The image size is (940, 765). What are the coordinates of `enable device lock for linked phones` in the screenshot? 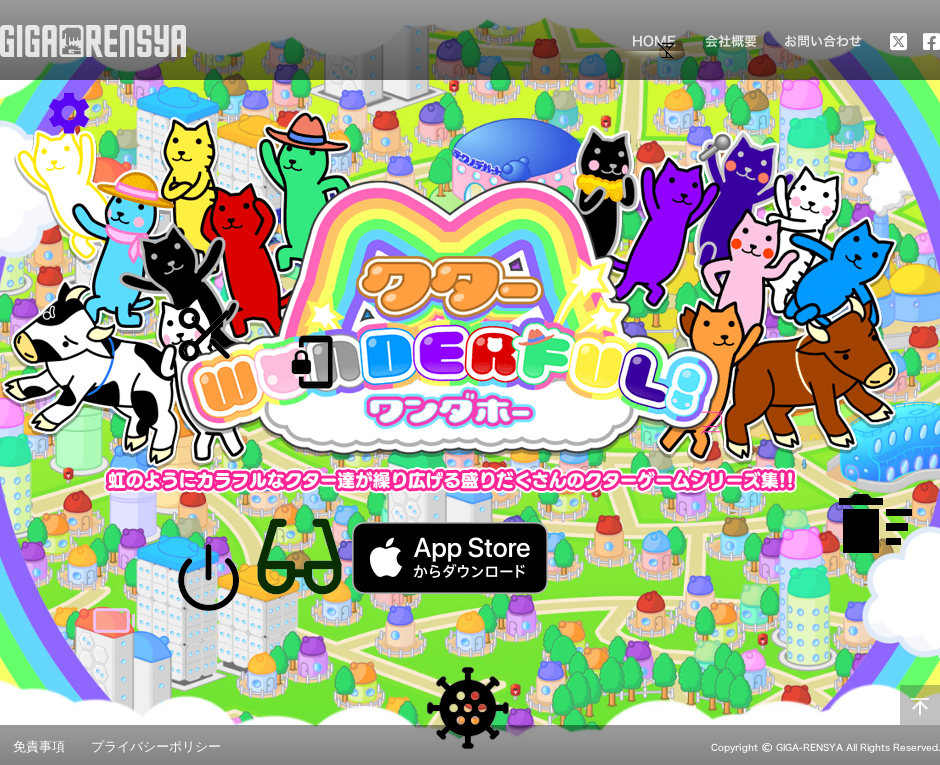 It's located at (311, 362).